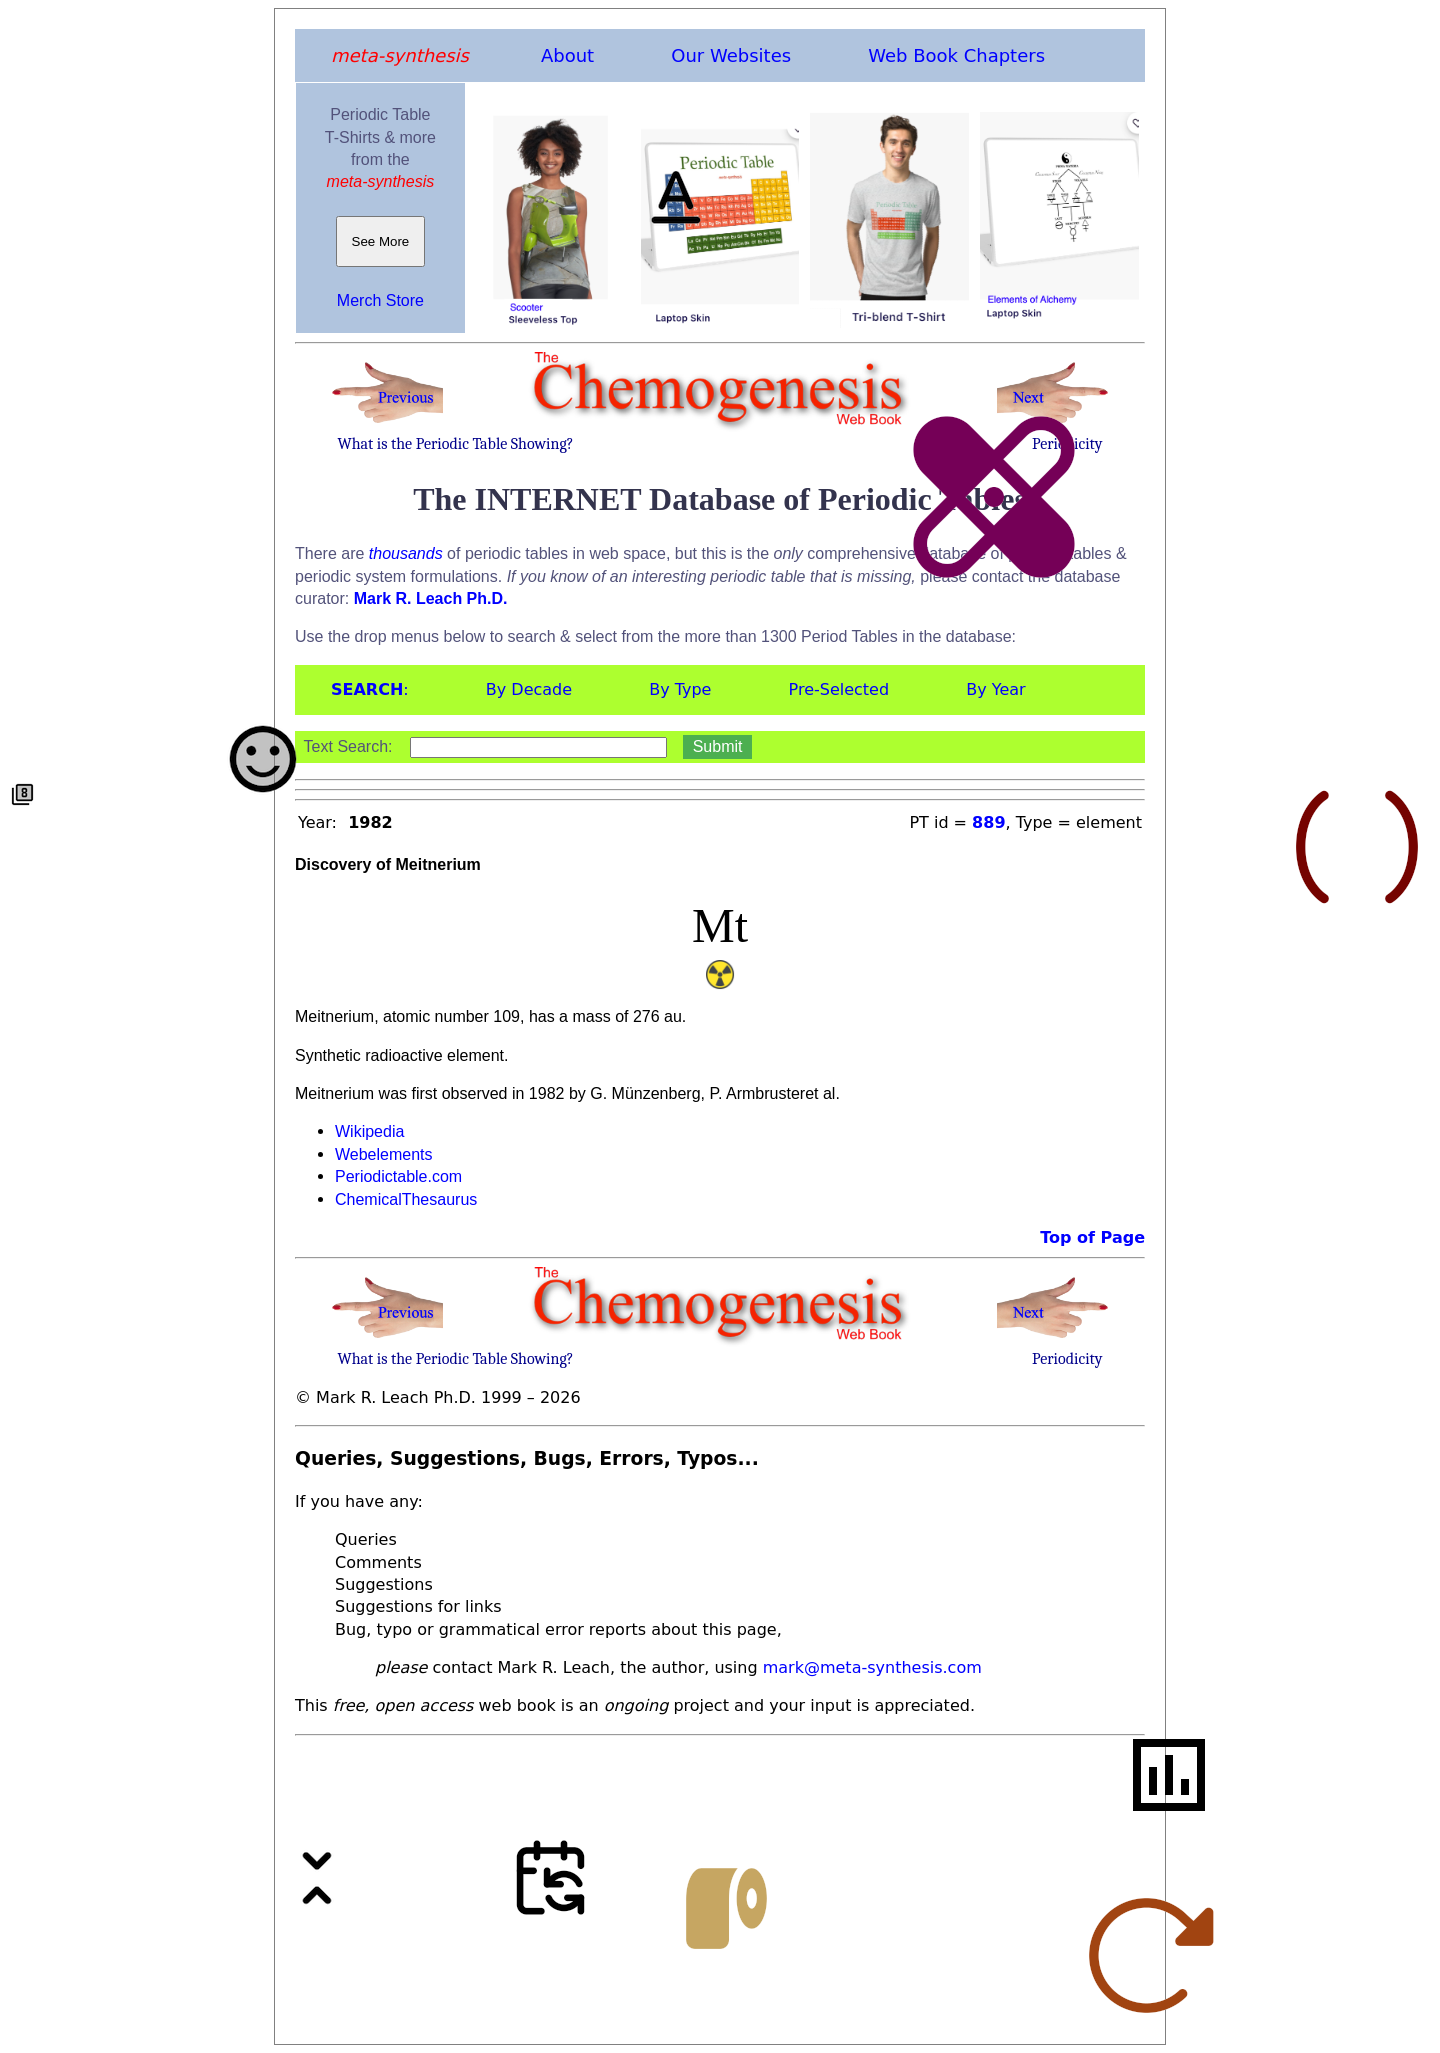 The width and height of the screenshot is (1440, 2053). Describe the element at coordinates (317, 1878) in the screenshot. I see `collapse expanded content` at that location.